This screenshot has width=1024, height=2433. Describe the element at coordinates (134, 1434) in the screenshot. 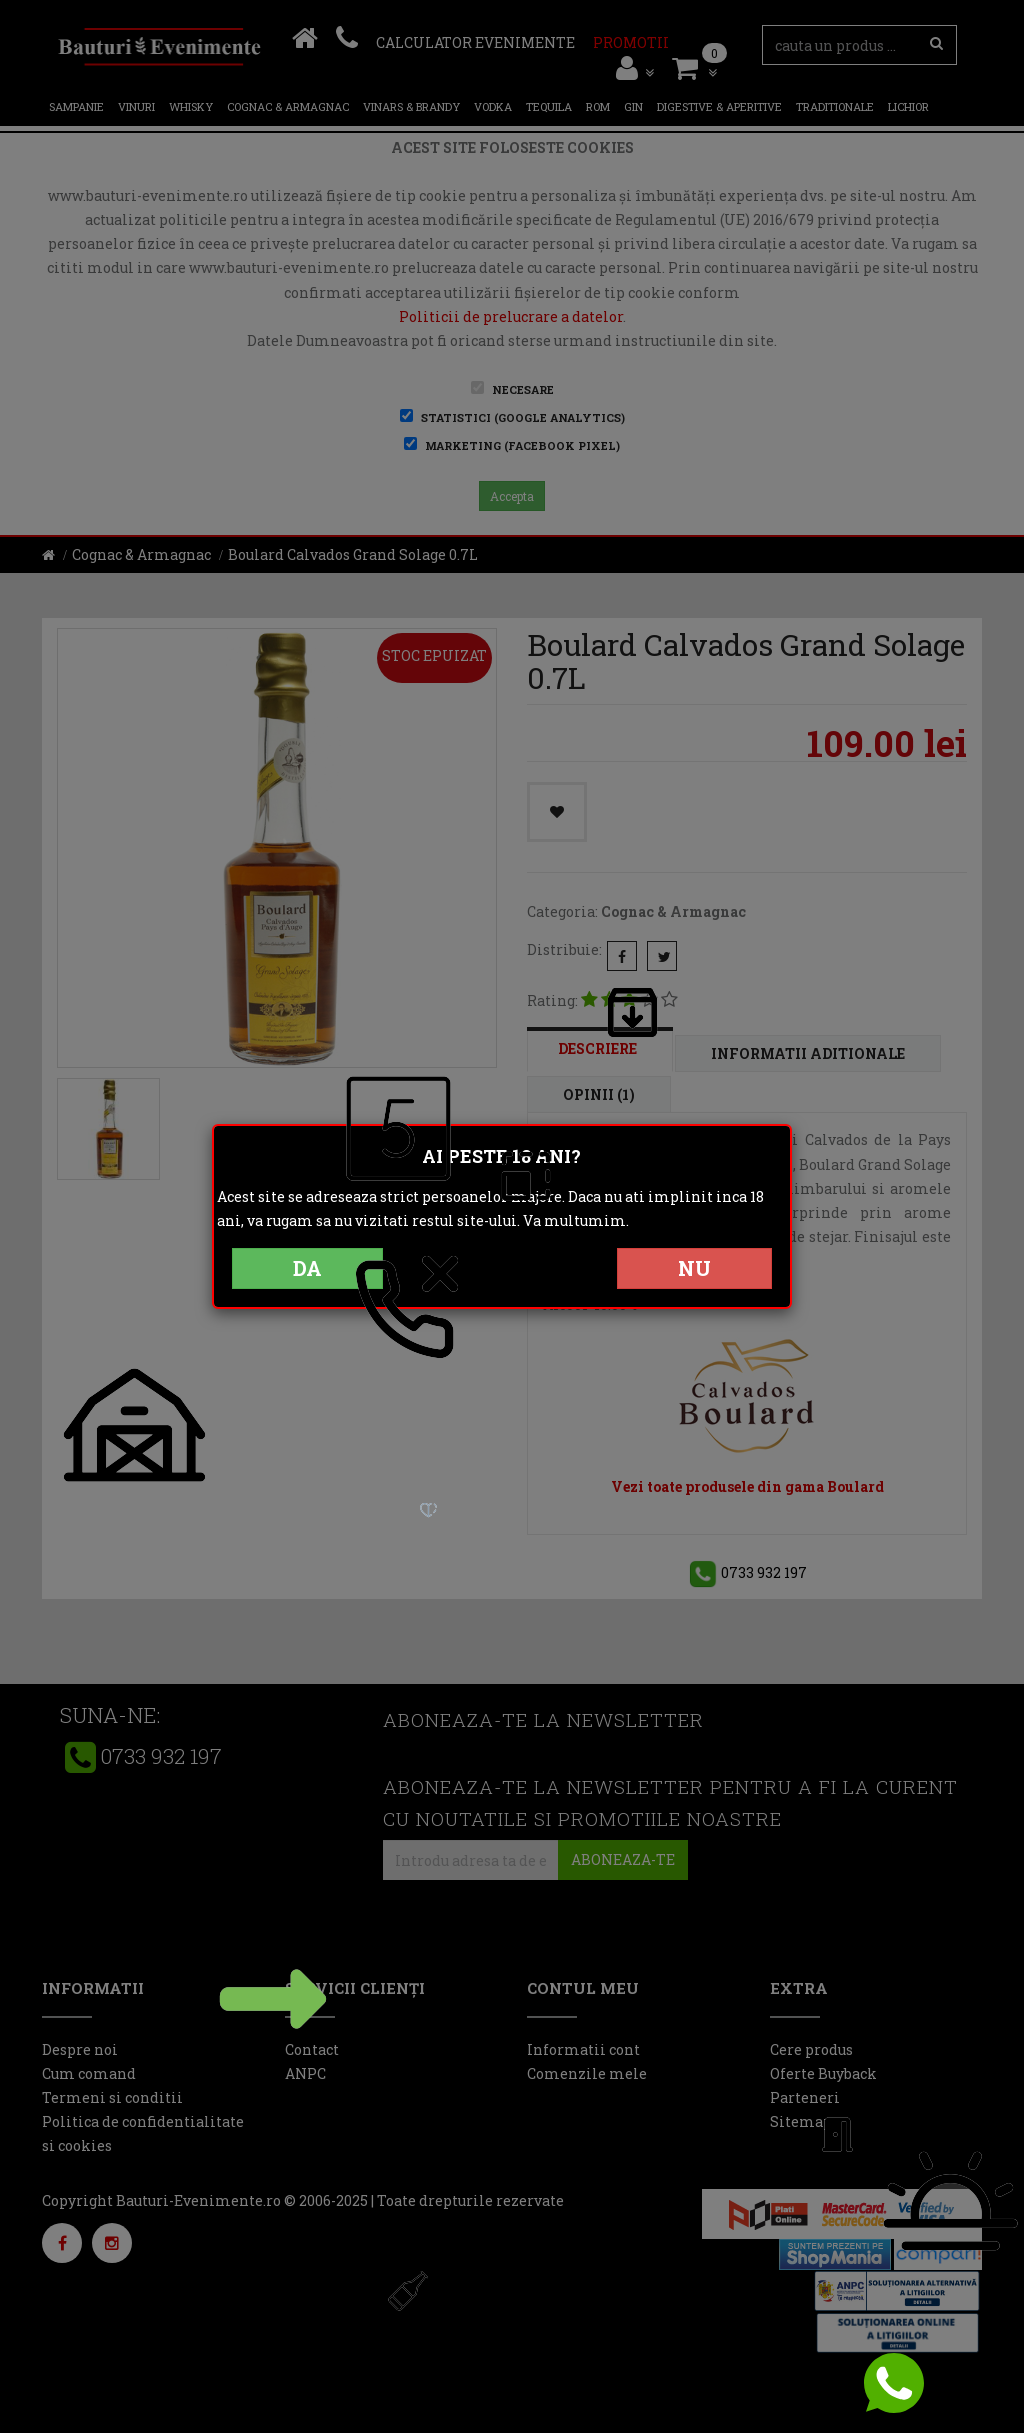

I see `access farm or agricultural settings` at that location.